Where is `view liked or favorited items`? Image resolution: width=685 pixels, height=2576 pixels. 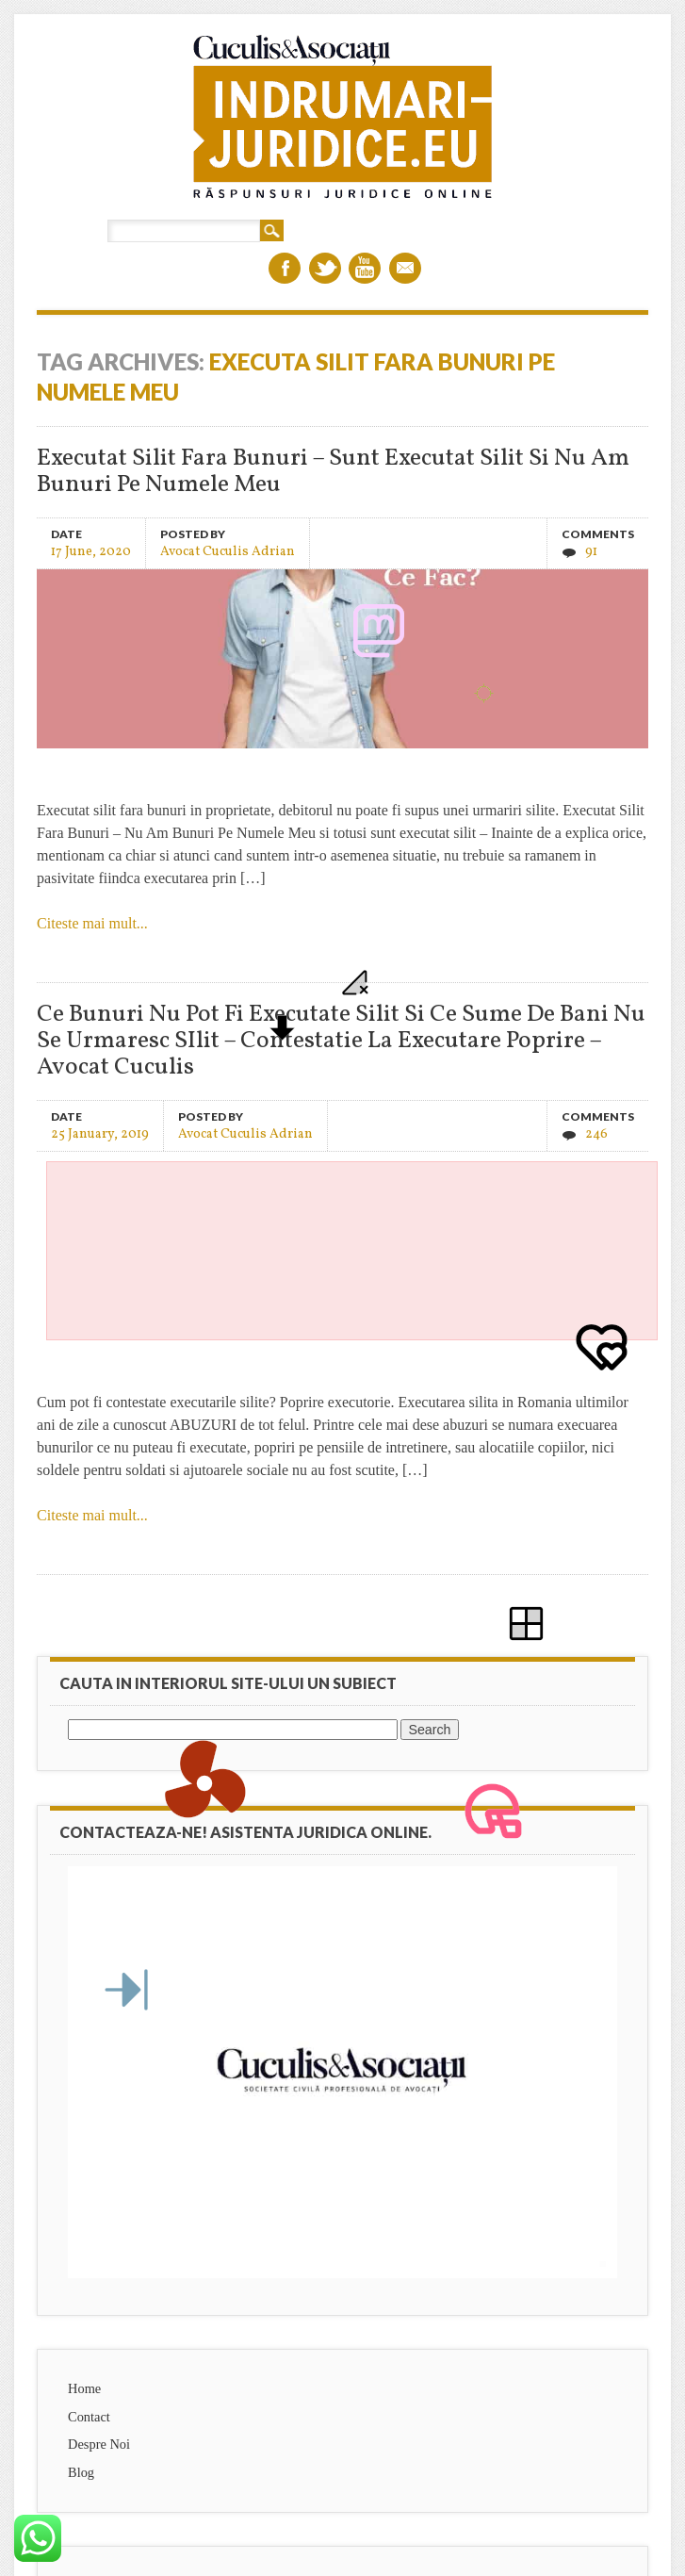
view liked or favorited items is located at coordinates (601, 1347).